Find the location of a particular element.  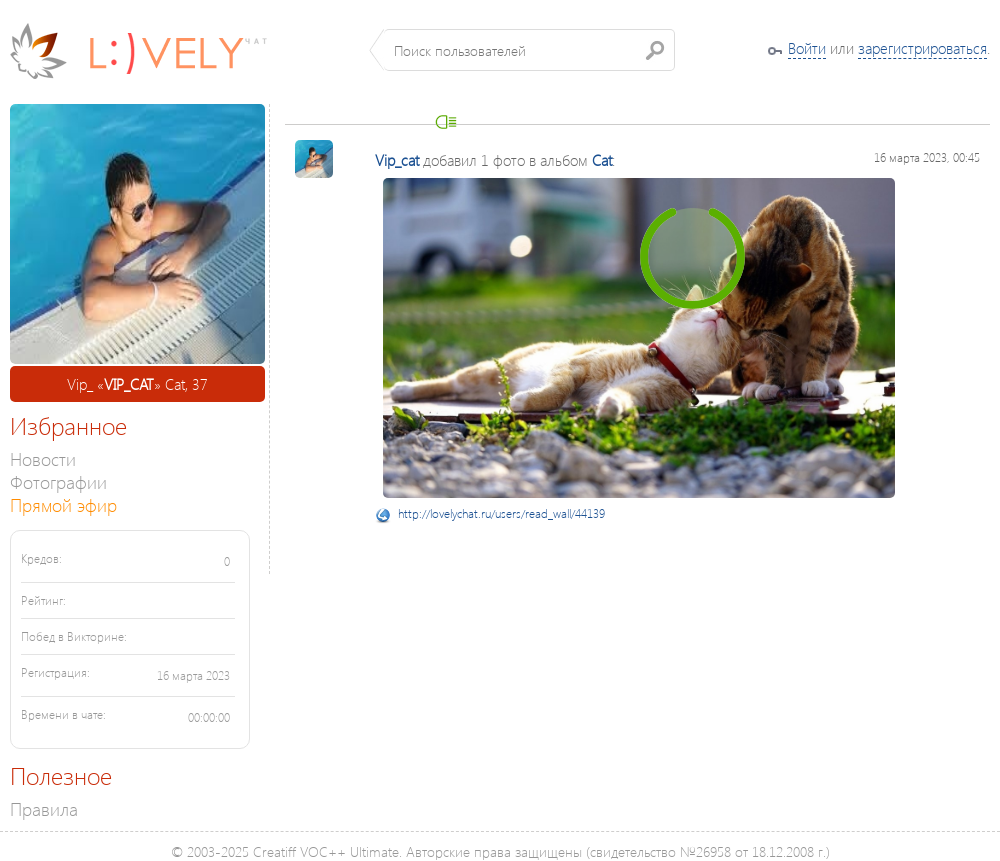

loading or processing in progress is located at coordinates (692, 256).